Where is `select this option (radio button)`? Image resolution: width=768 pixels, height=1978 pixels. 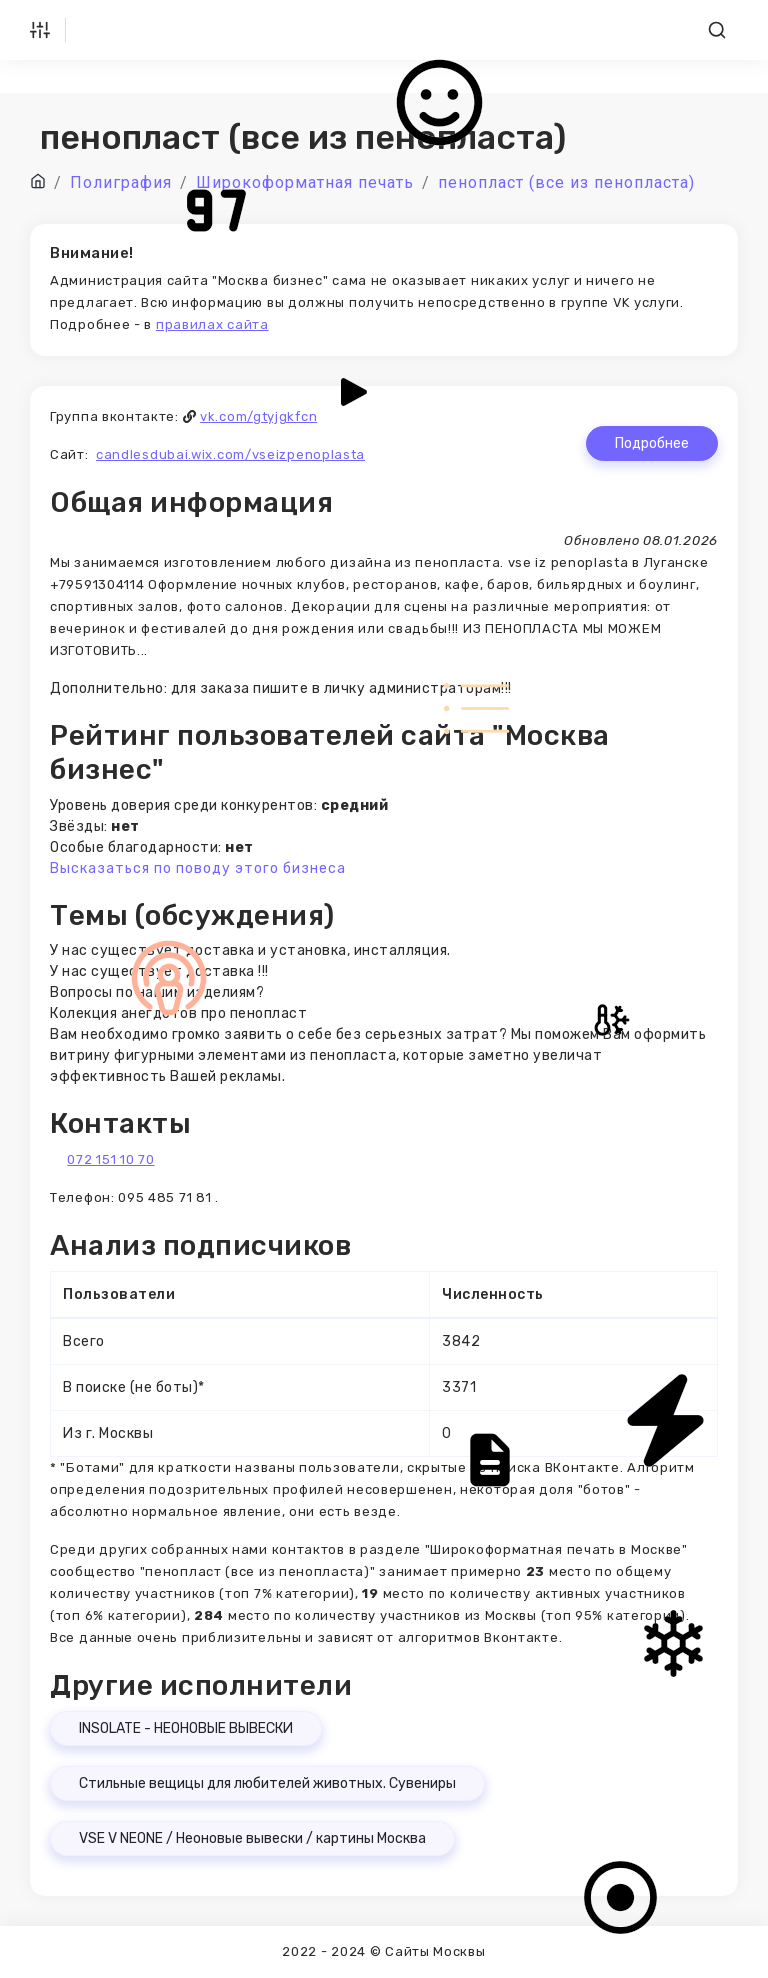 select this option (radio button) is located at coordinates (620, 1897).